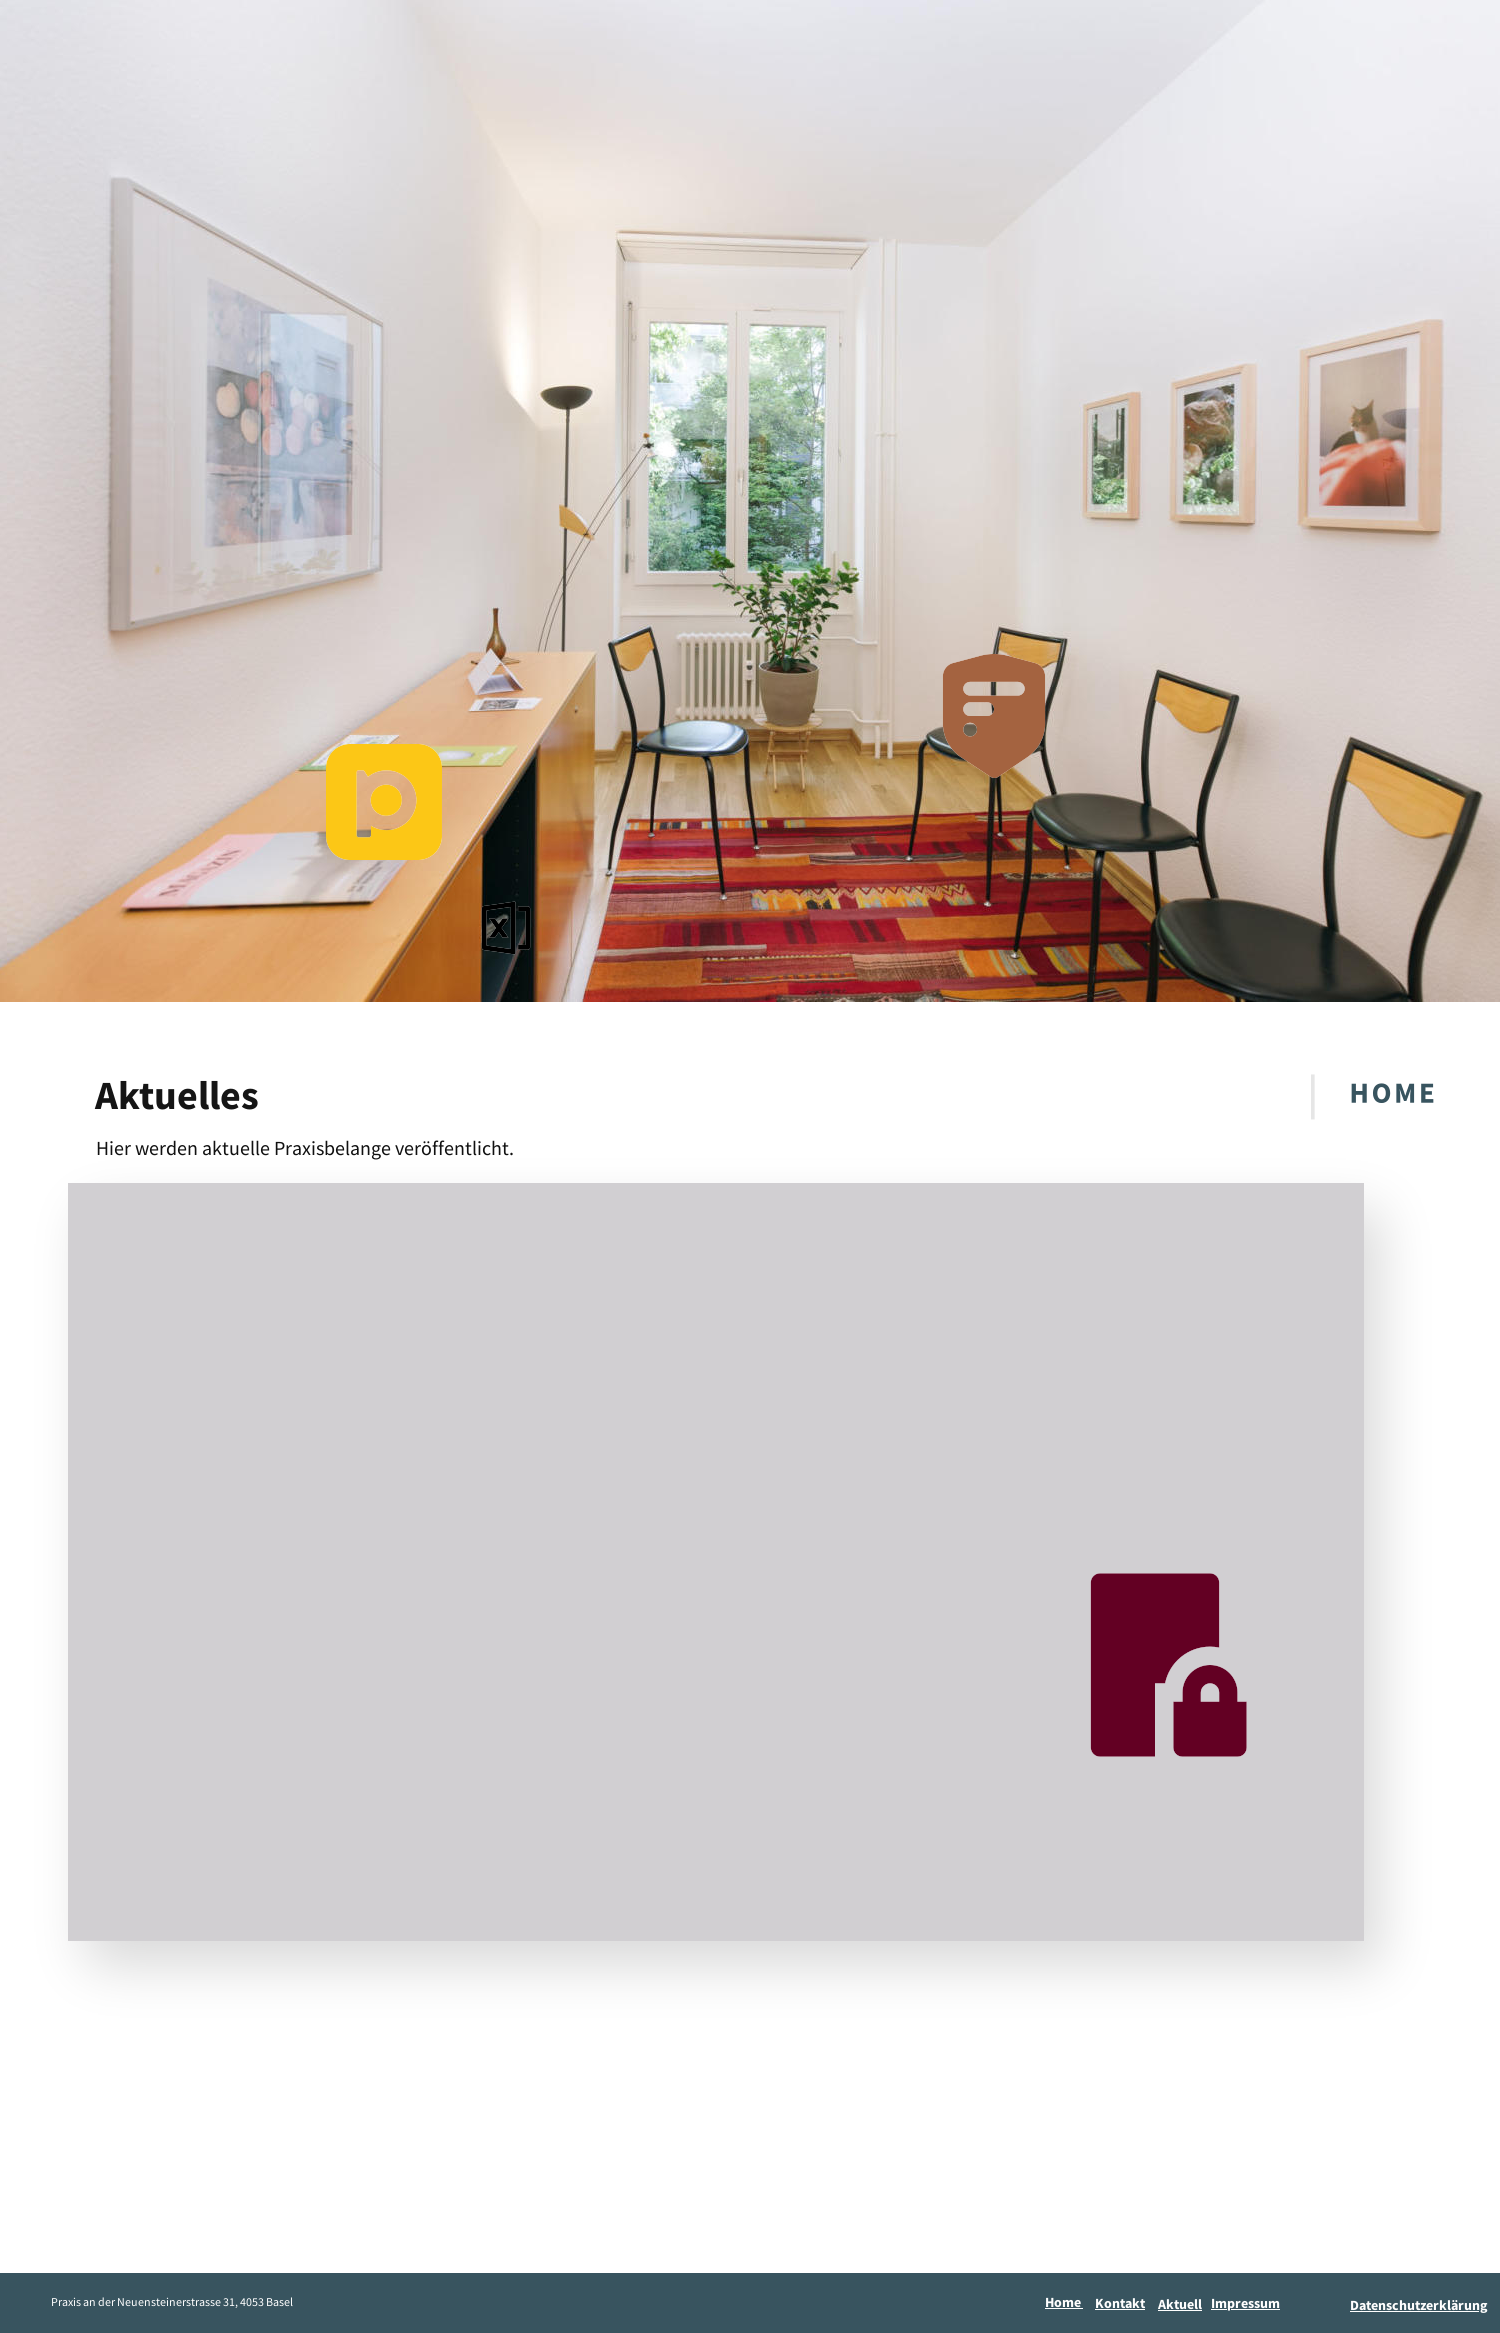  Describe the element at coordinates (384, 802) in the screenshot. I see `open pixiv app` at that location.